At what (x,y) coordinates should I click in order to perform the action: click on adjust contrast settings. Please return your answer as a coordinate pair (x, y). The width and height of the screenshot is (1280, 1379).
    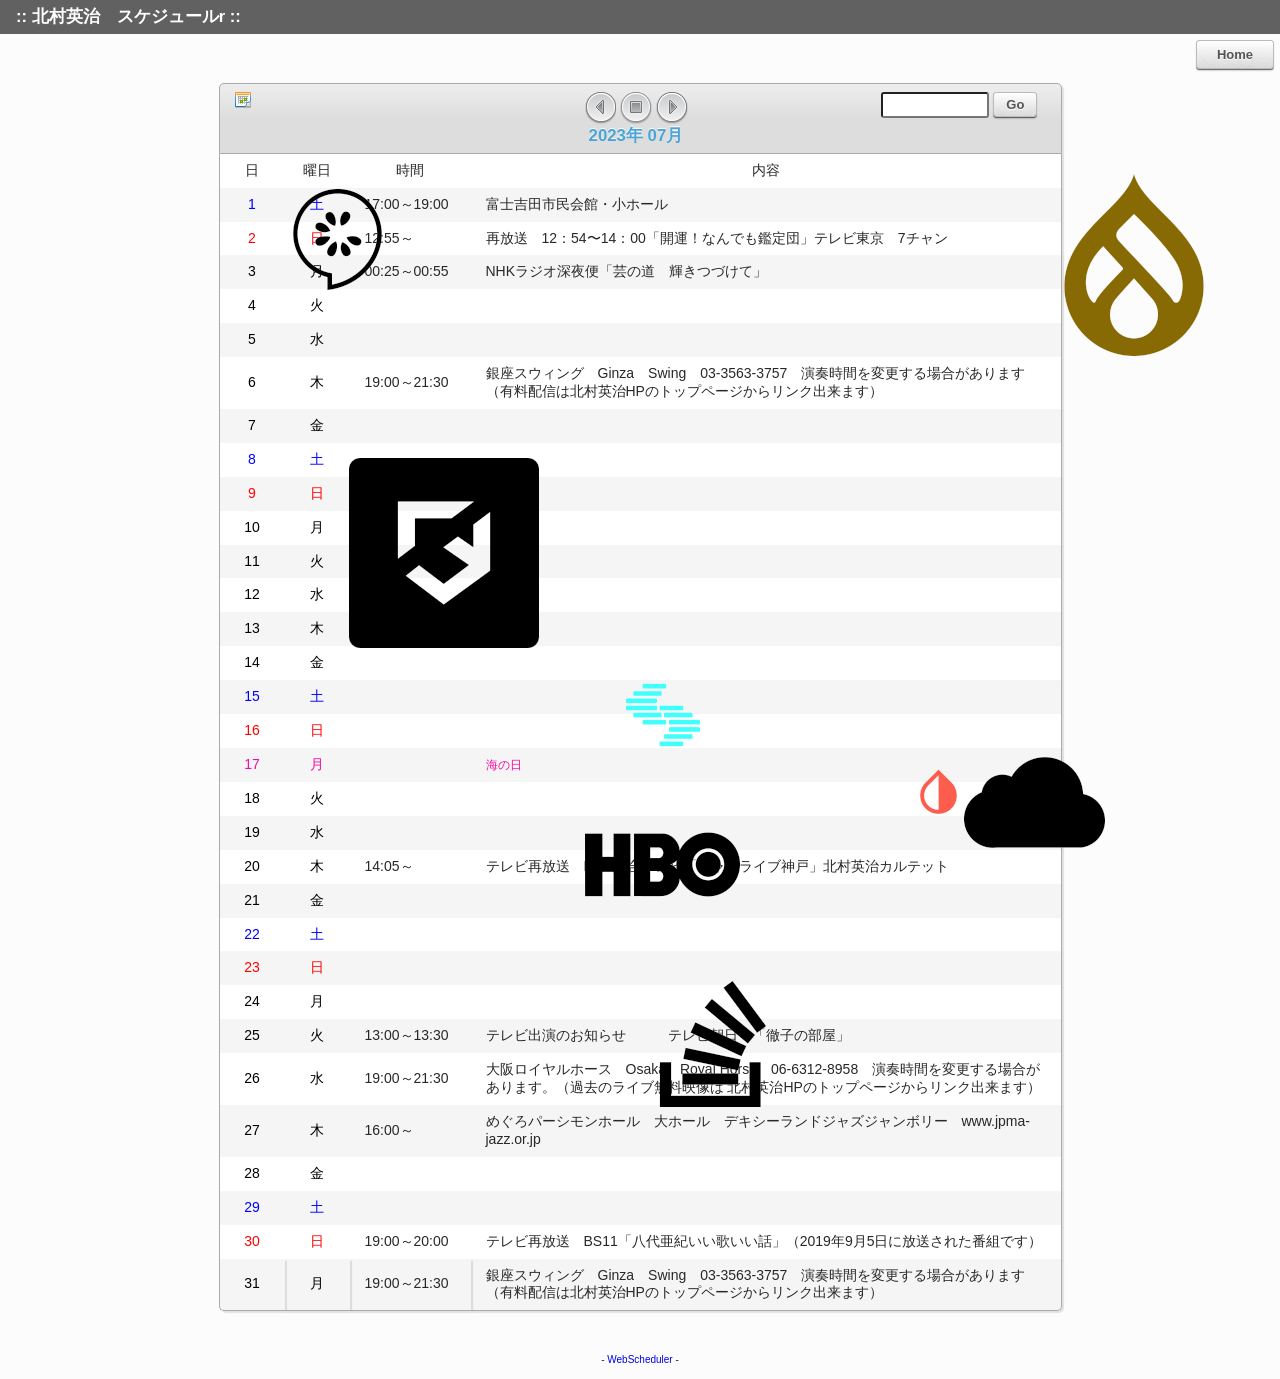
    Looking at the image, I should click on (938, 793).